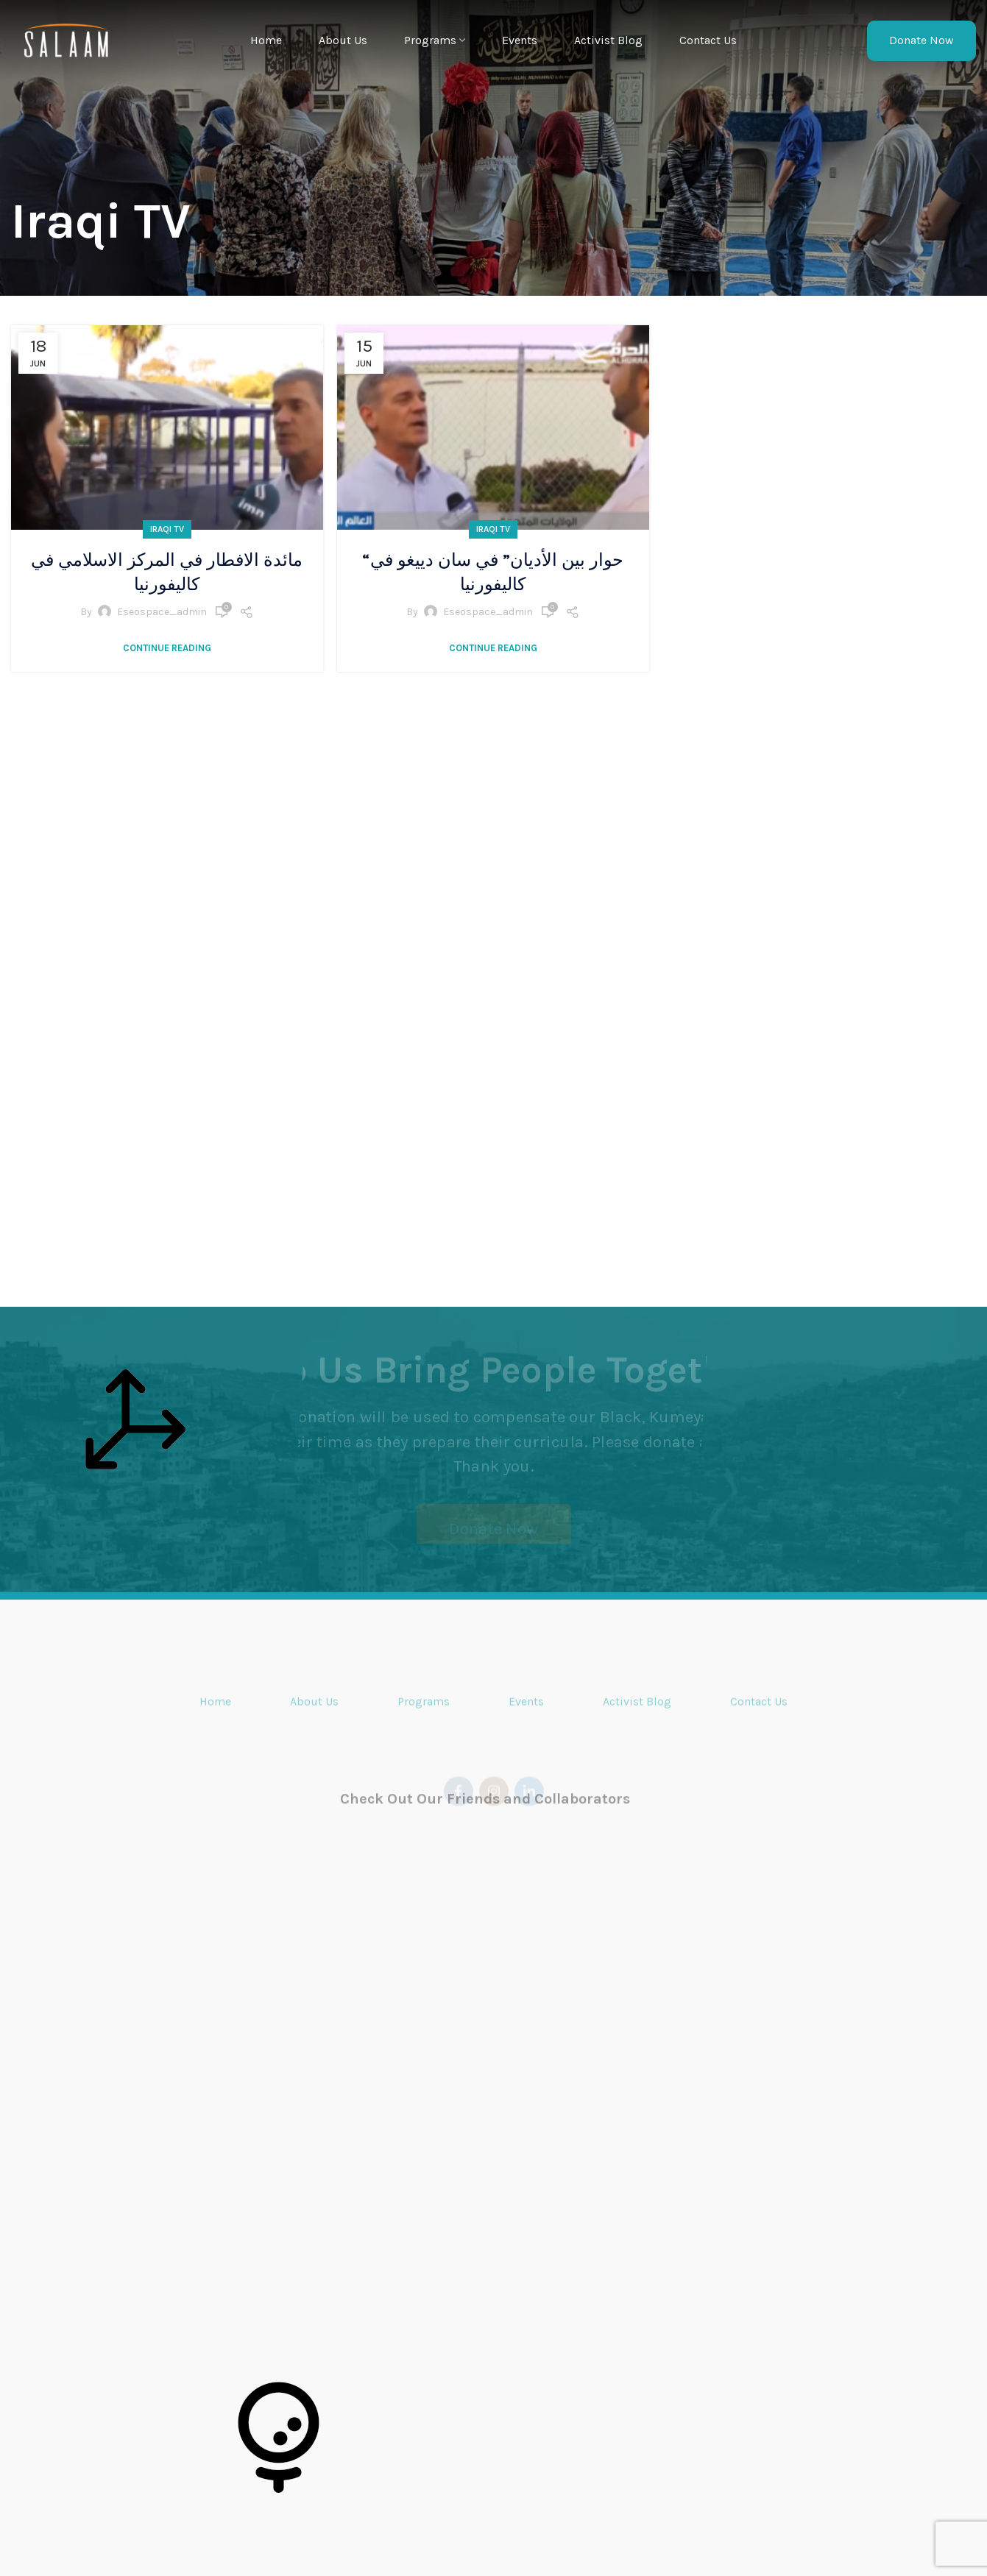 Image resolution: width=987 pixels, height=2576 pixels. Describe the element at coordinates (130, 1425) in the screenshot. I see `switch to 3D view or coordinate system` at that location.